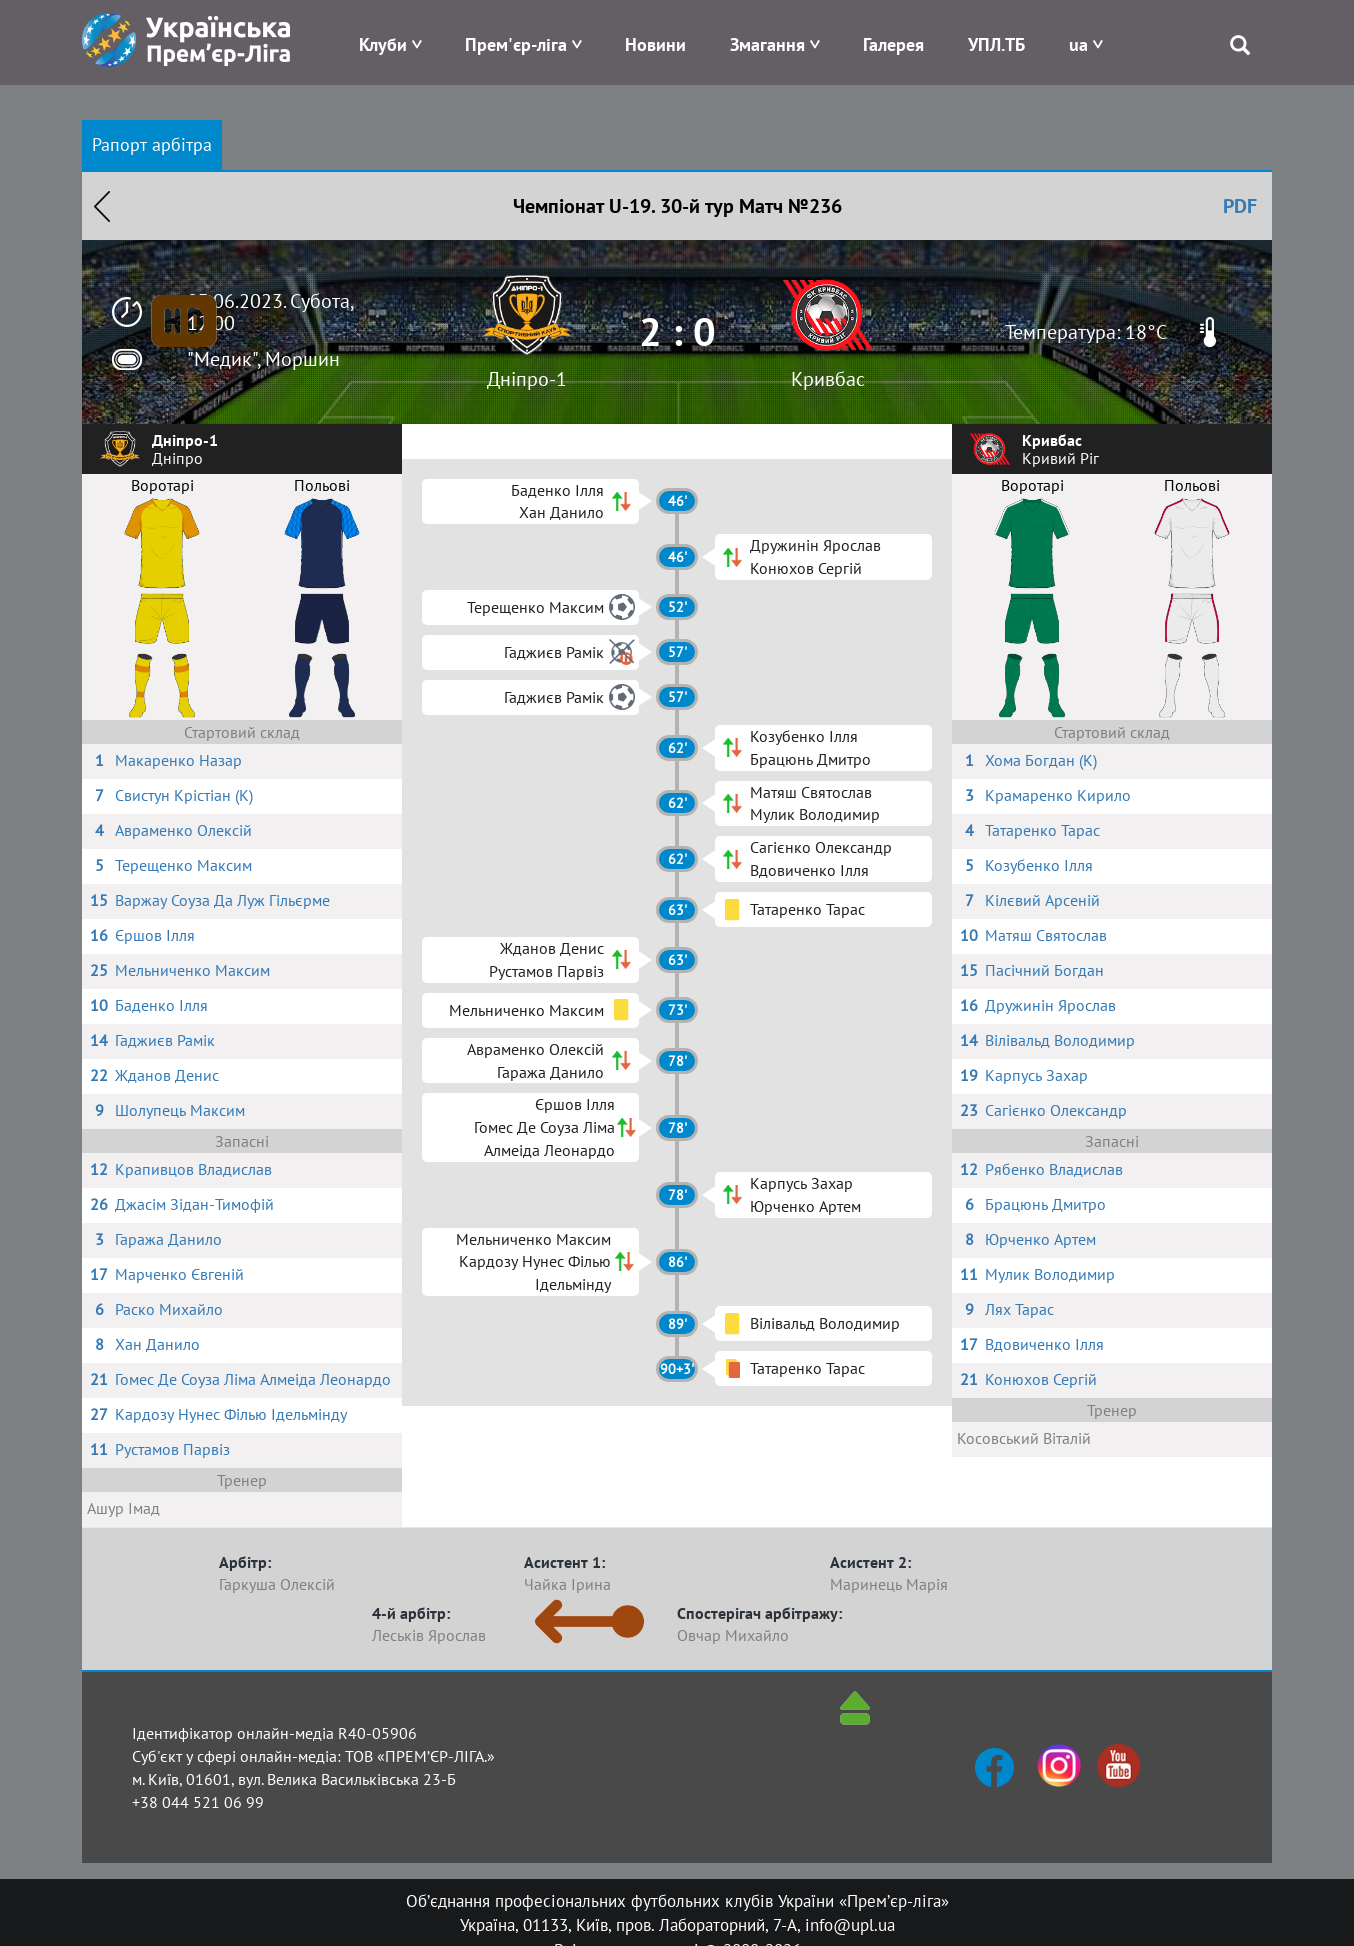  I want to click on go back to the previous screen, so click(589, 1621).